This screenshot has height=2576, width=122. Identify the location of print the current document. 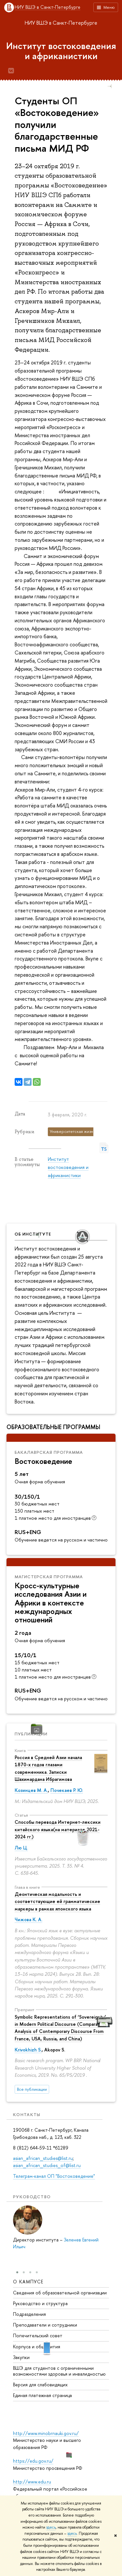
(104, 2022).